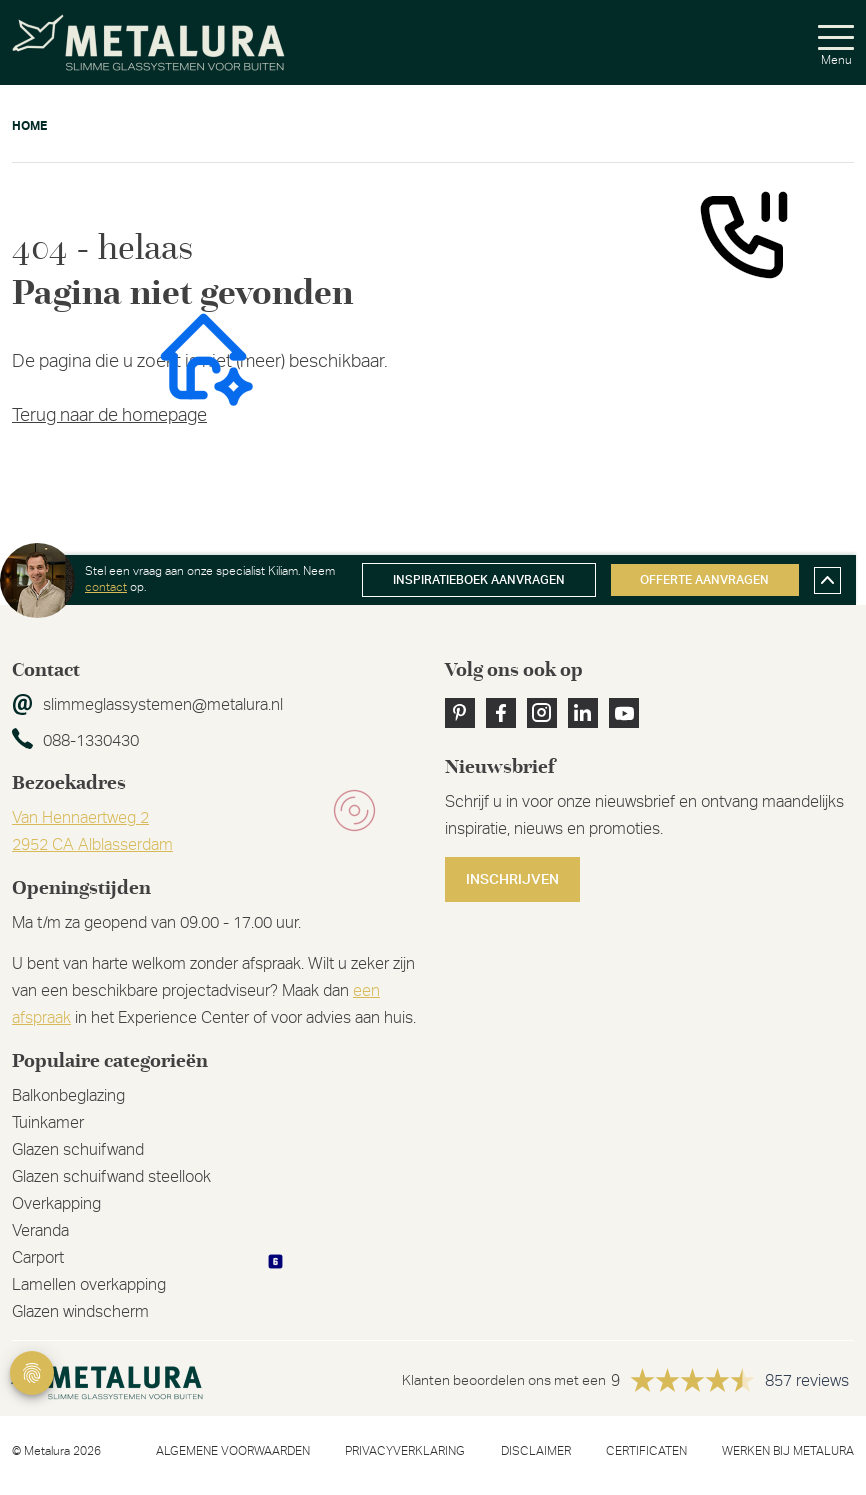  What do you see at coordinates (744, 235) in the screenshot?
I see `pause an active phone call` at bounding box center [744, 235].